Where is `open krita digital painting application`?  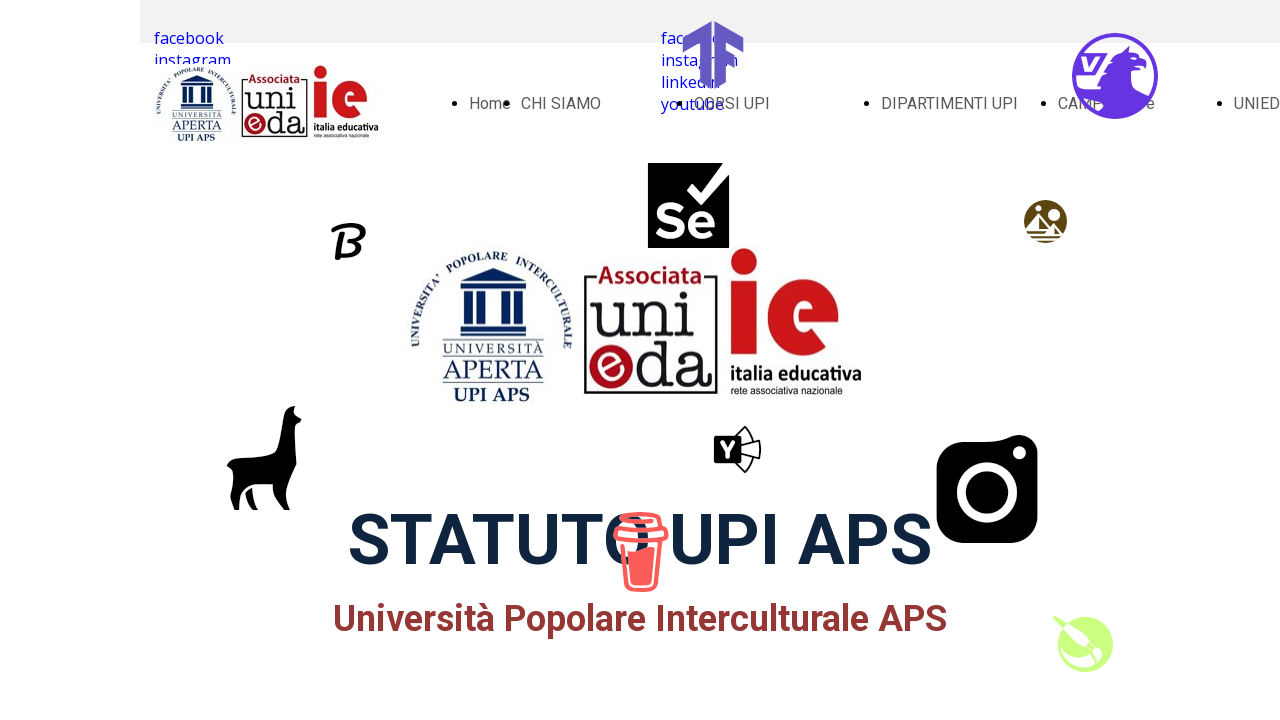 open krita digital painting application is located at coordinates (1083, 644).